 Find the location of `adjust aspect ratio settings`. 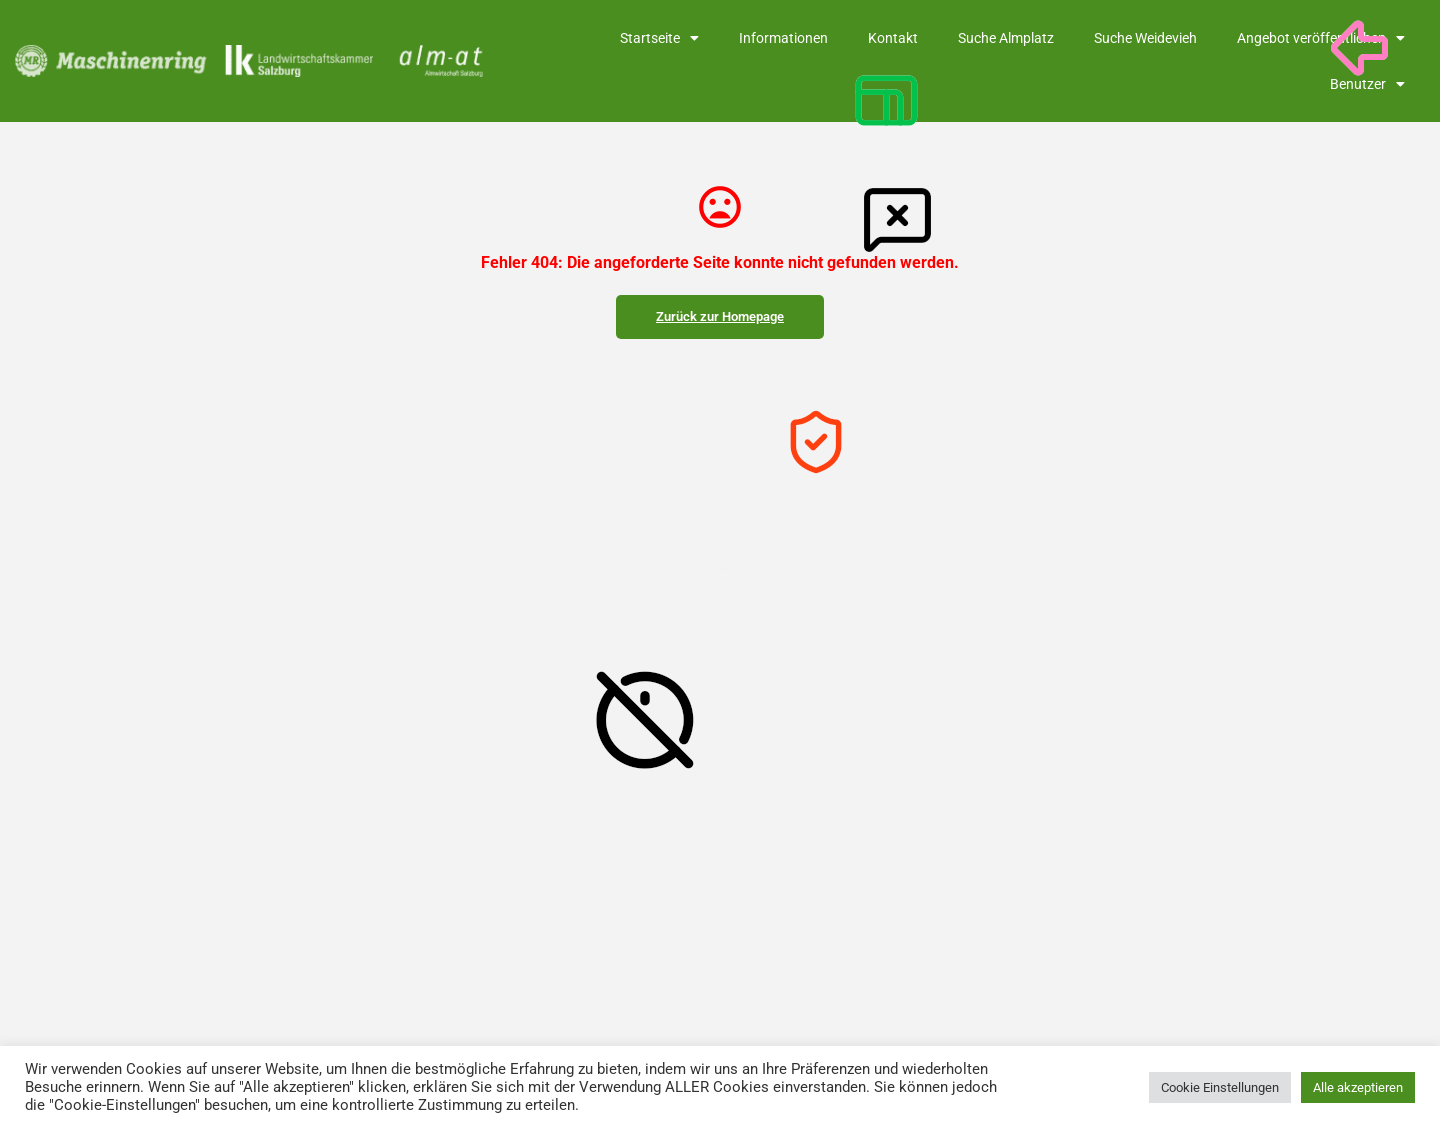

adjust aspect ratio settings is located at coordinates (886, 100).